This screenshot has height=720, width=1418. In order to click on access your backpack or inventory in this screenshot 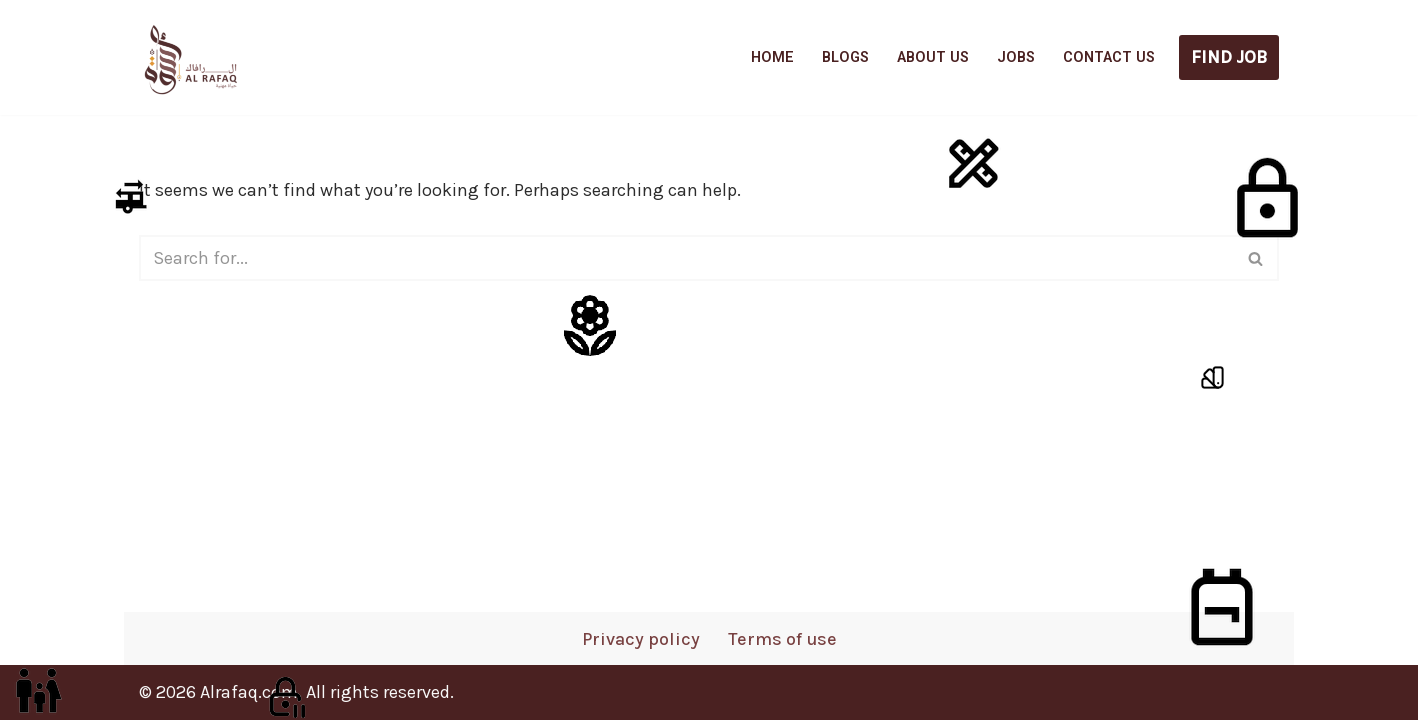, I will do `click(1222, 607)`.